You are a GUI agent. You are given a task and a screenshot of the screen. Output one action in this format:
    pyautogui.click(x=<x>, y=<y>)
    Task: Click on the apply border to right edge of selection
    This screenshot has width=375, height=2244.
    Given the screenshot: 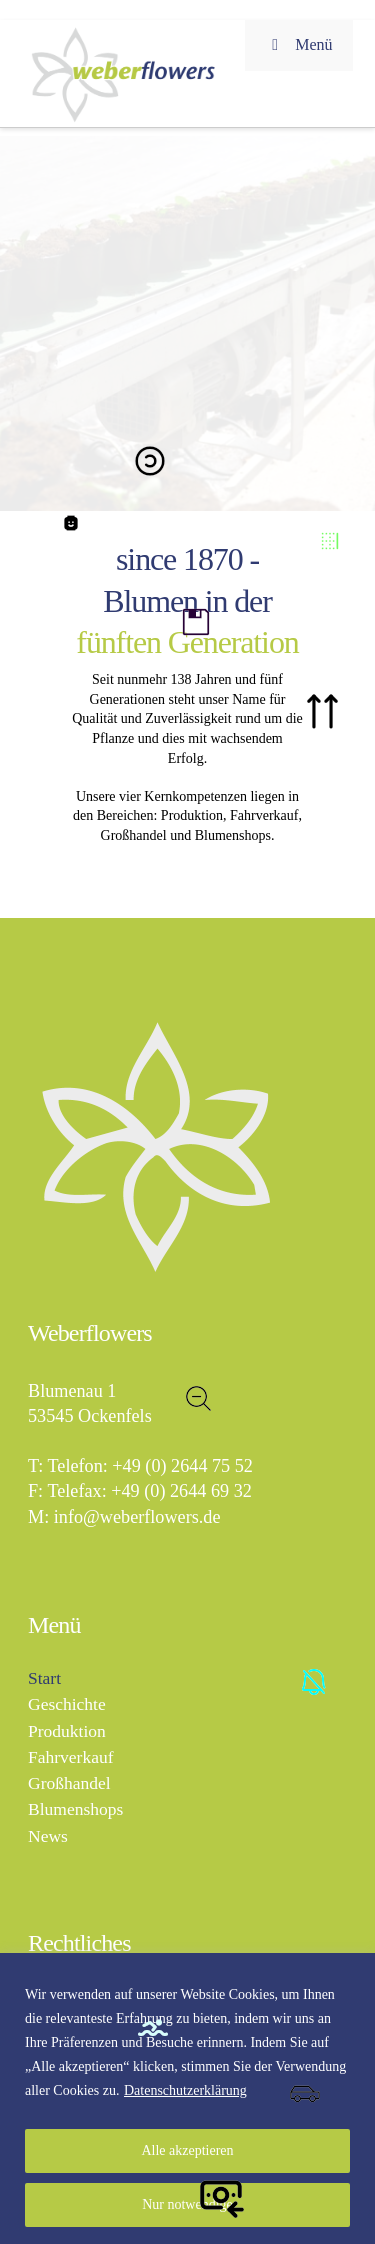 What is the action you would take?
    pyautogui.click(x=330, y=541)
    